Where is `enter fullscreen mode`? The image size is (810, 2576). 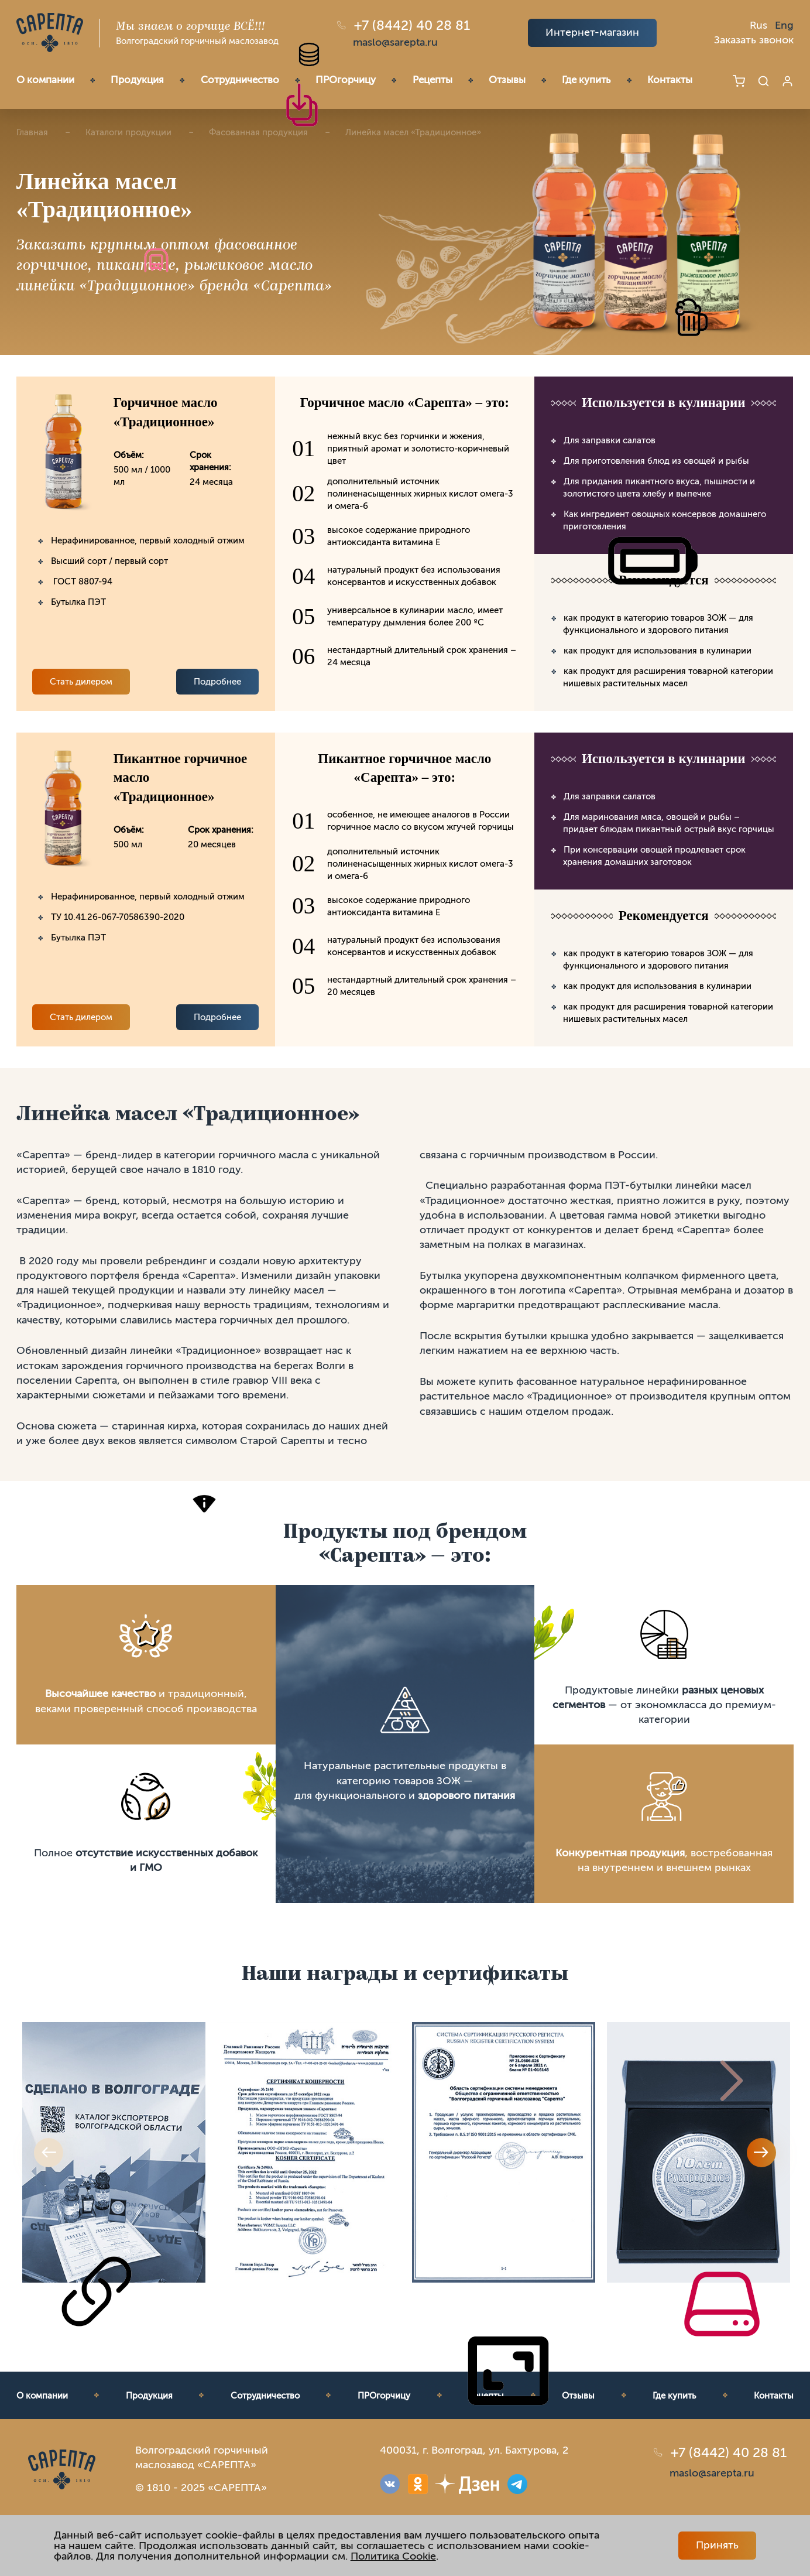 enter fullscreen mode is located at coordinates (508, 2370).